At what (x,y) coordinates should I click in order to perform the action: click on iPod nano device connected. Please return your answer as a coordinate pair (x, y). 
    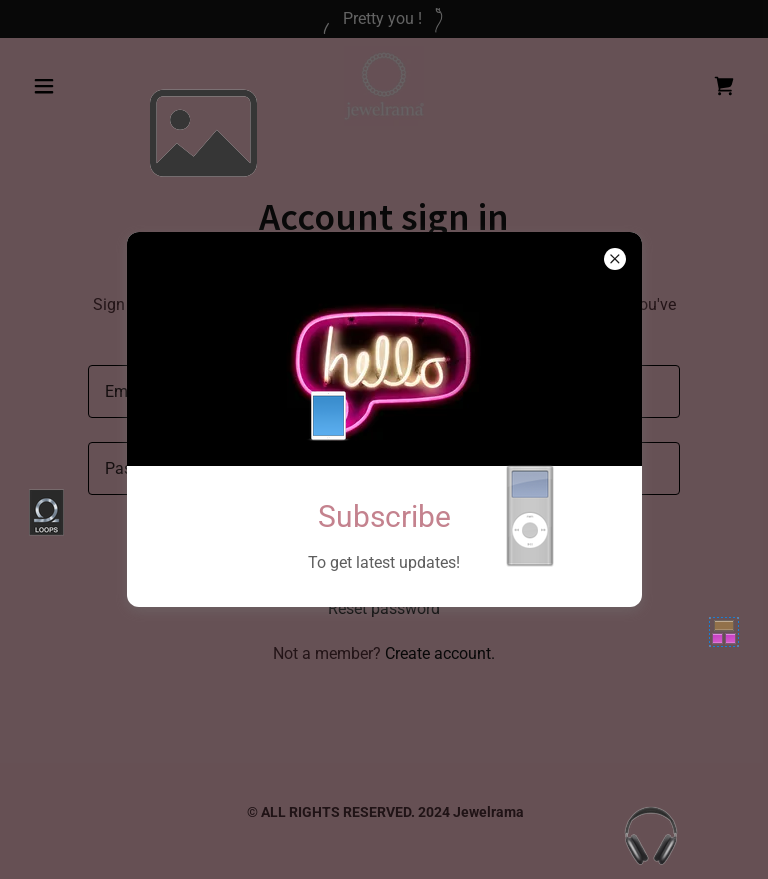
    Looking at the image, I should click on (530, 516).